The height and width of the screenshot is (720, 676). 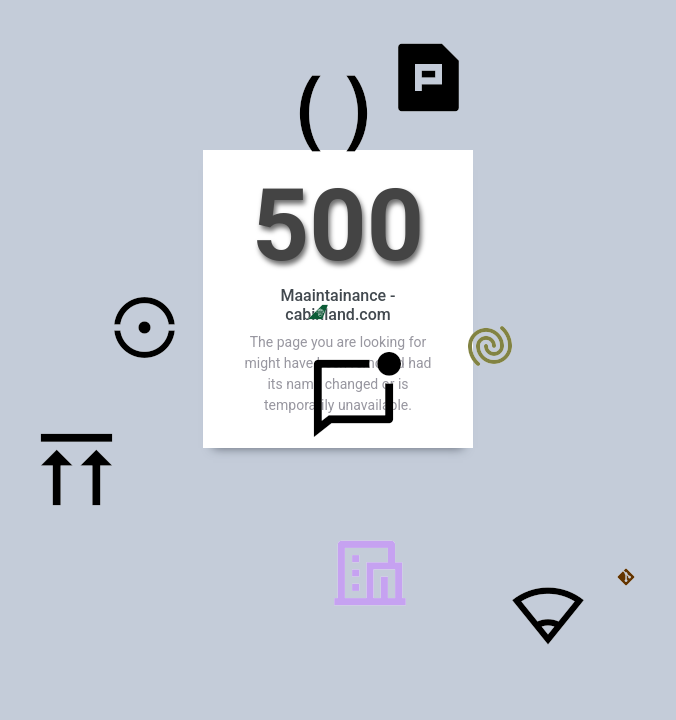 What do you see at coordinates (318, 312) in the screenshot?
I see `China Southern Airlines logo` at bounding box center [318, 312].